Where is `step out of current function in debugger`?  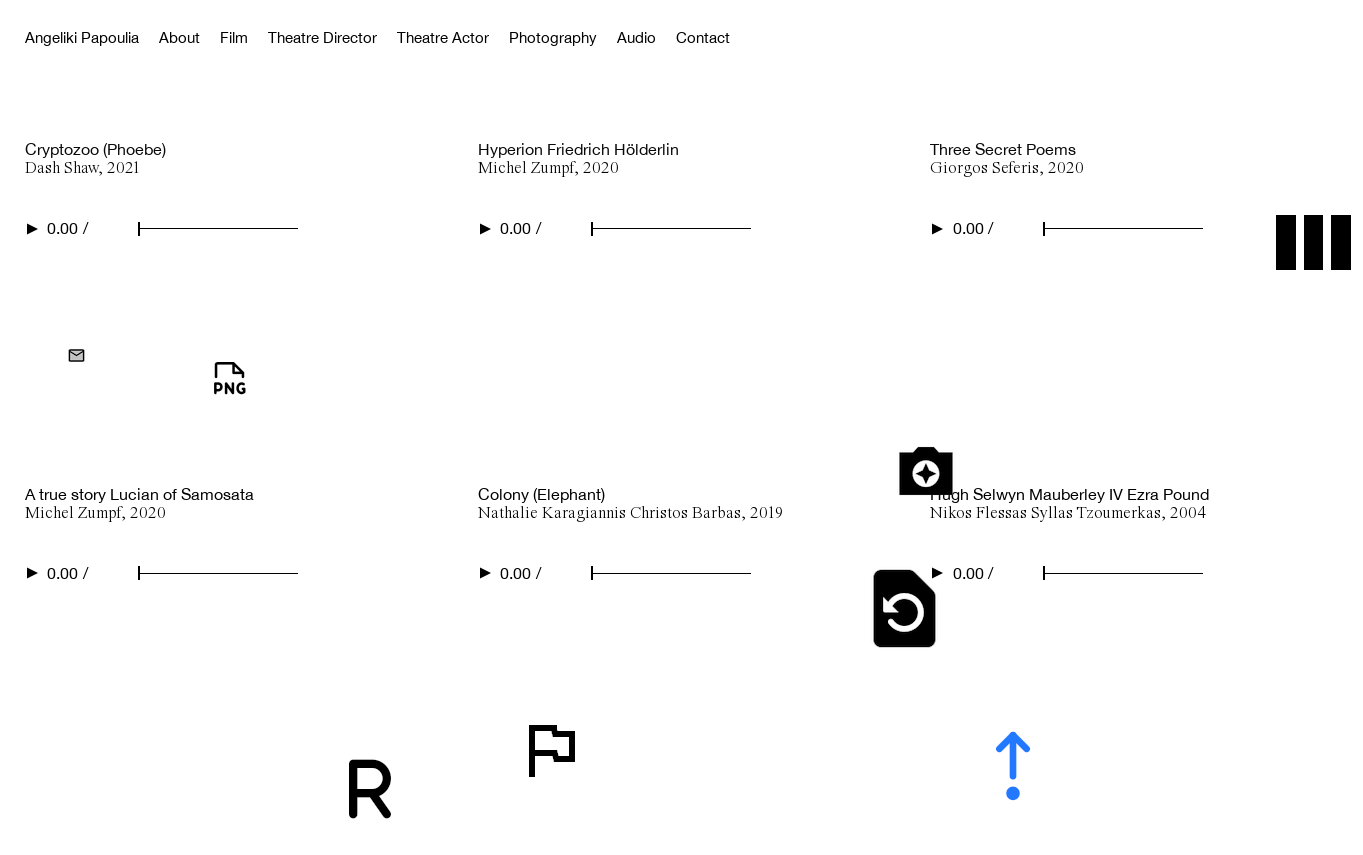
step out of current function in debugger is located at coordinates (1013, 766).